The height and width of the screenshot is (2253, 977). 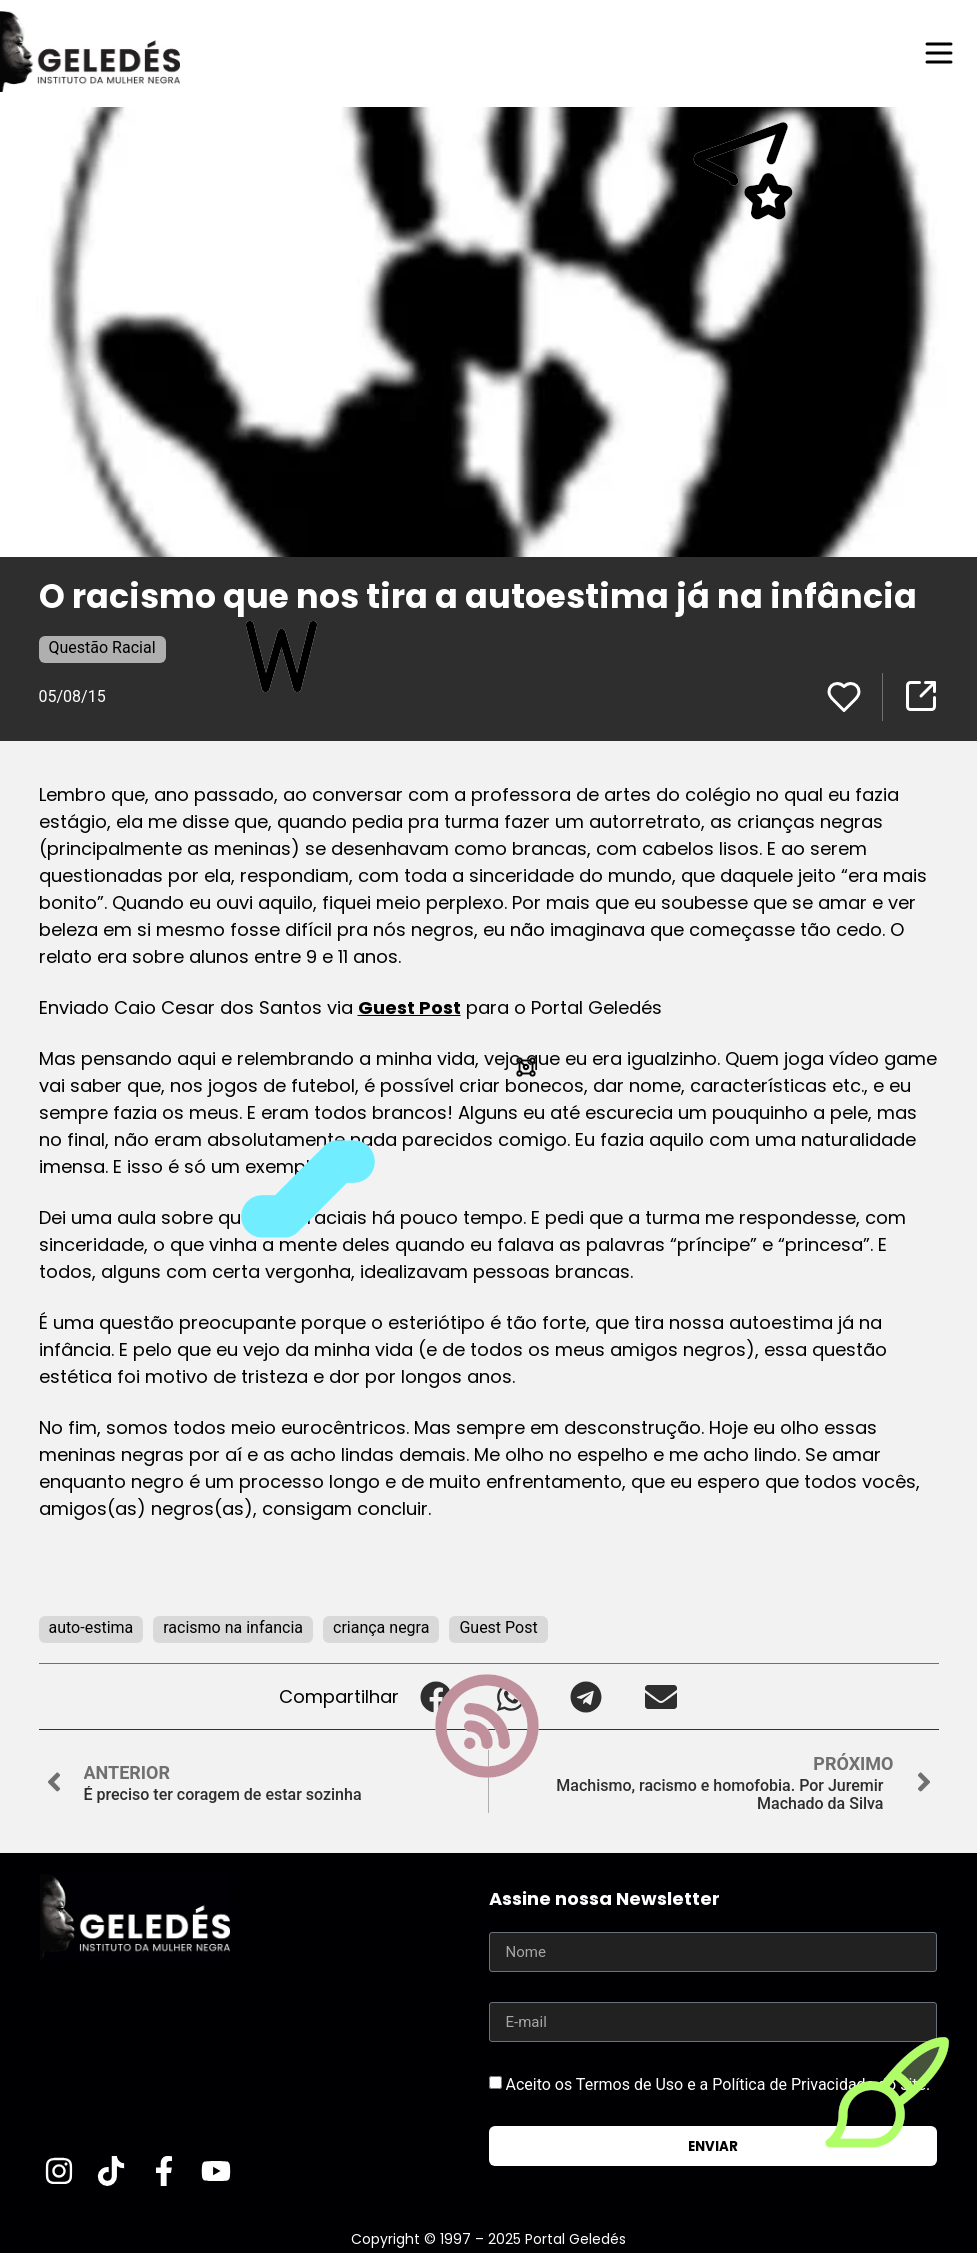 I want to click on view complex network topology, so click(x=526, y=1067).